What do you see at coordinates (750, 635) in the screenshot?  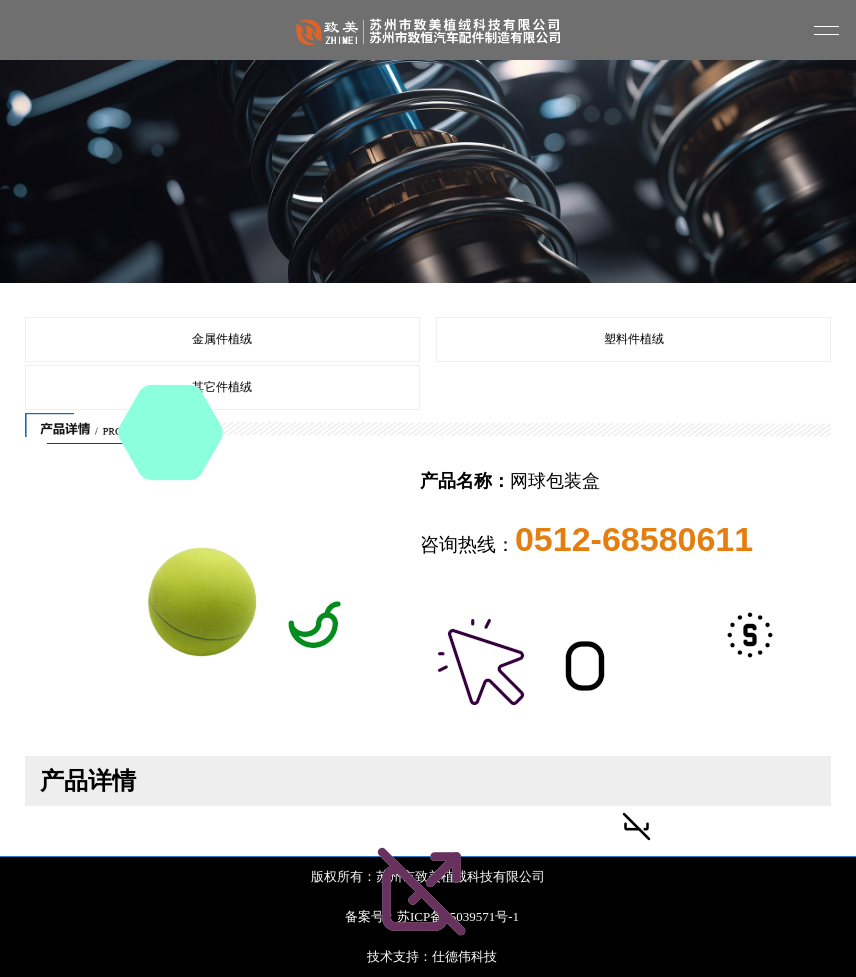 I see `indicates a pending or in-progress sync status` at bounding box center [750, 635].